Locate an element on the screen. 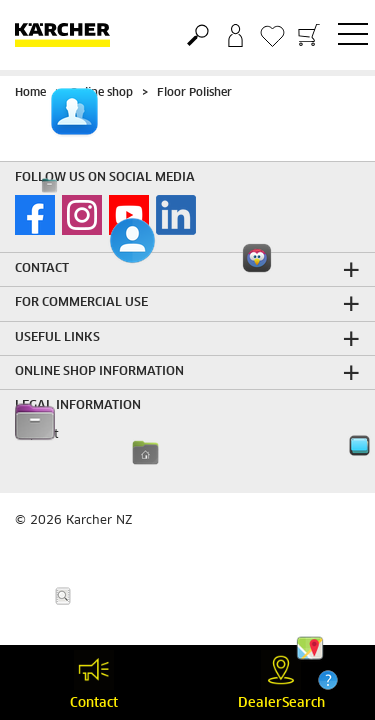 The height and width of the screenshot is (720, 375). access your home folder is located at coordinates (145, 452).